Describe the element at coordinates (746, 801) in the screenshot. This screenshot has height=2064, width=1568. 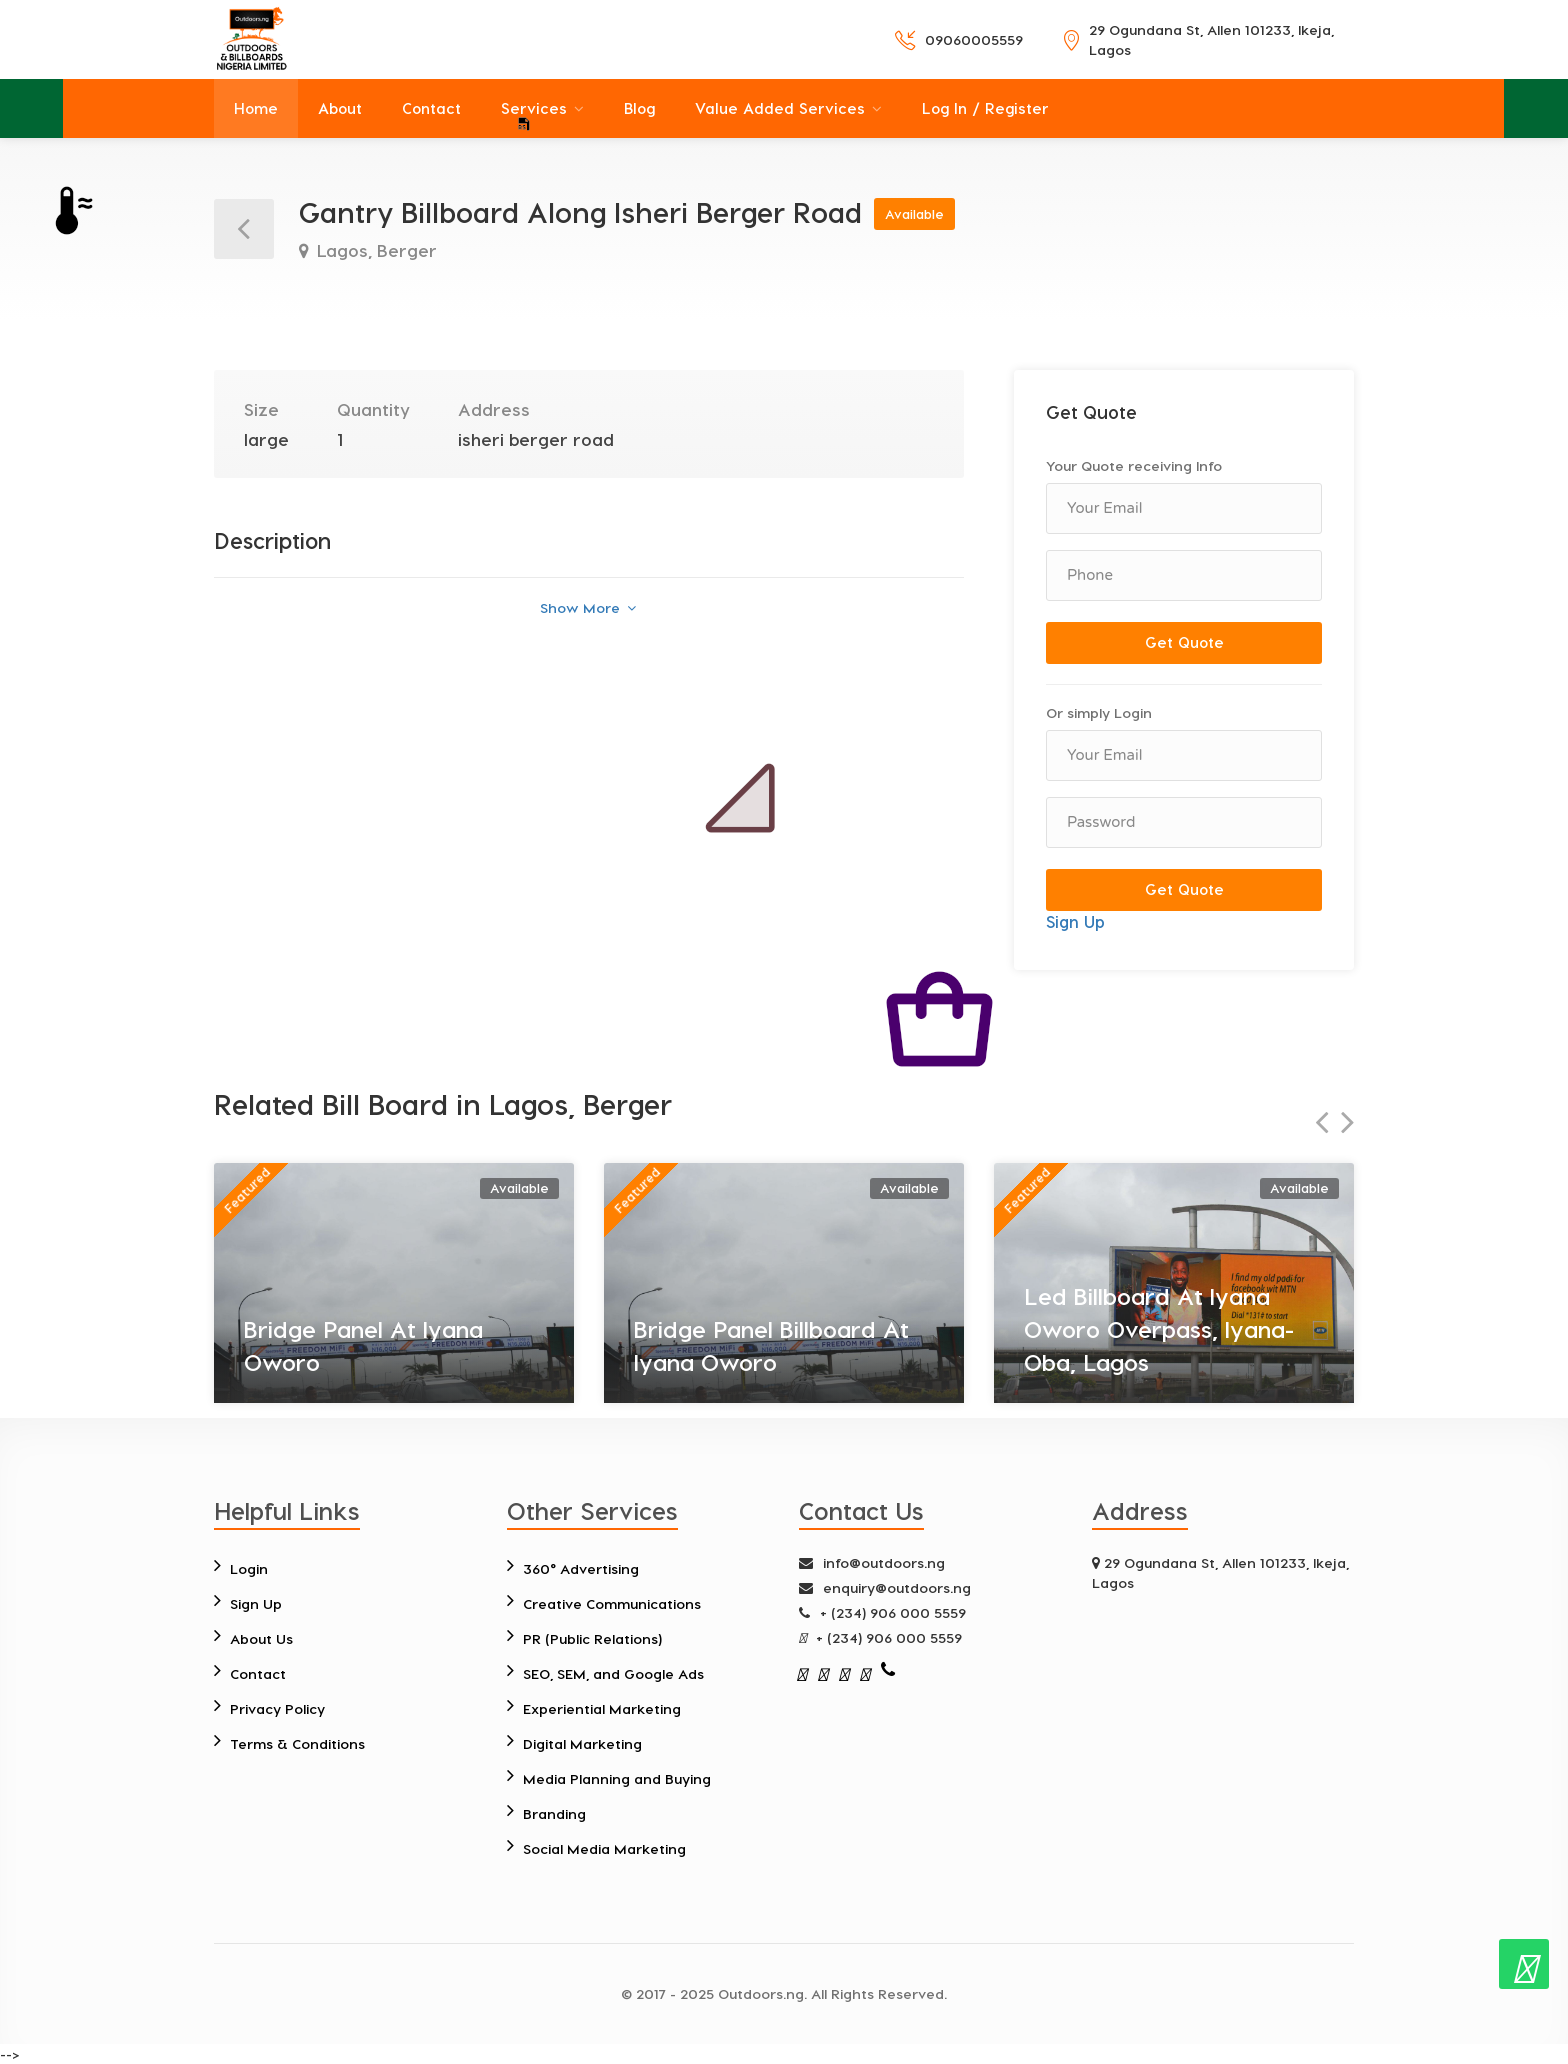
I see `indicates full cellular signal strength` at that location.